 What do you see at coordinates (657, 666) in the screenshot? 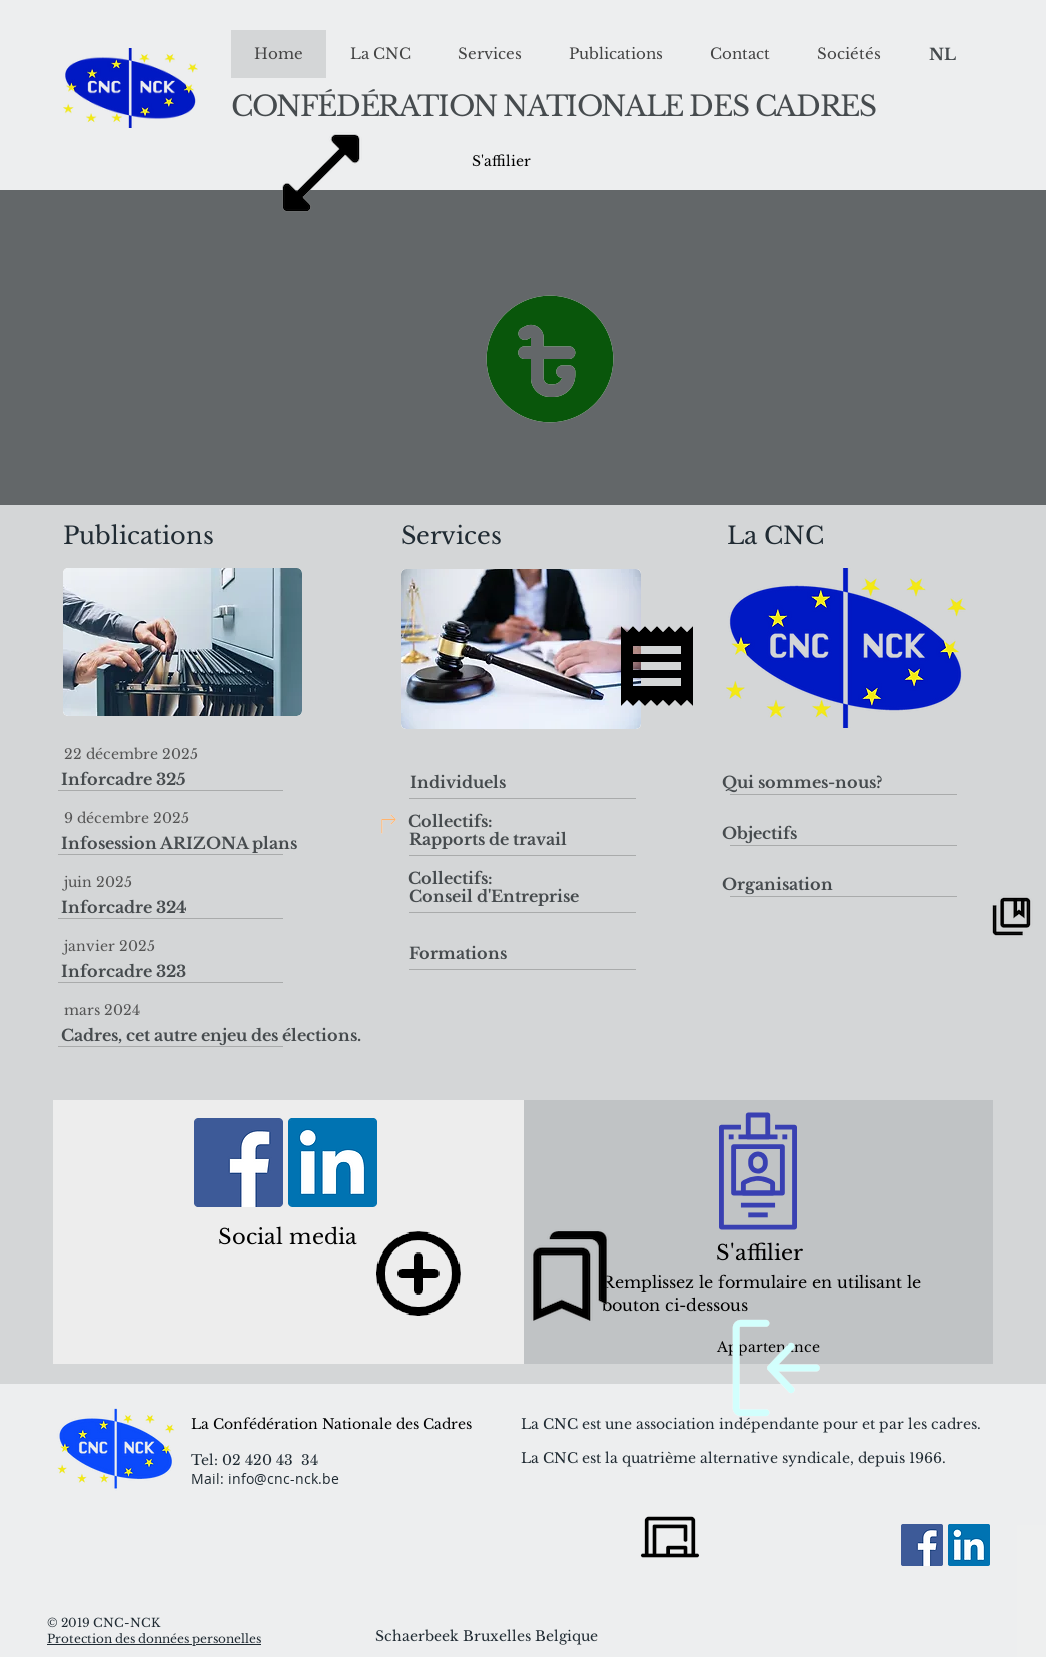
I see `view purchase receipt or transaction history` at bounding box center [657, 666].